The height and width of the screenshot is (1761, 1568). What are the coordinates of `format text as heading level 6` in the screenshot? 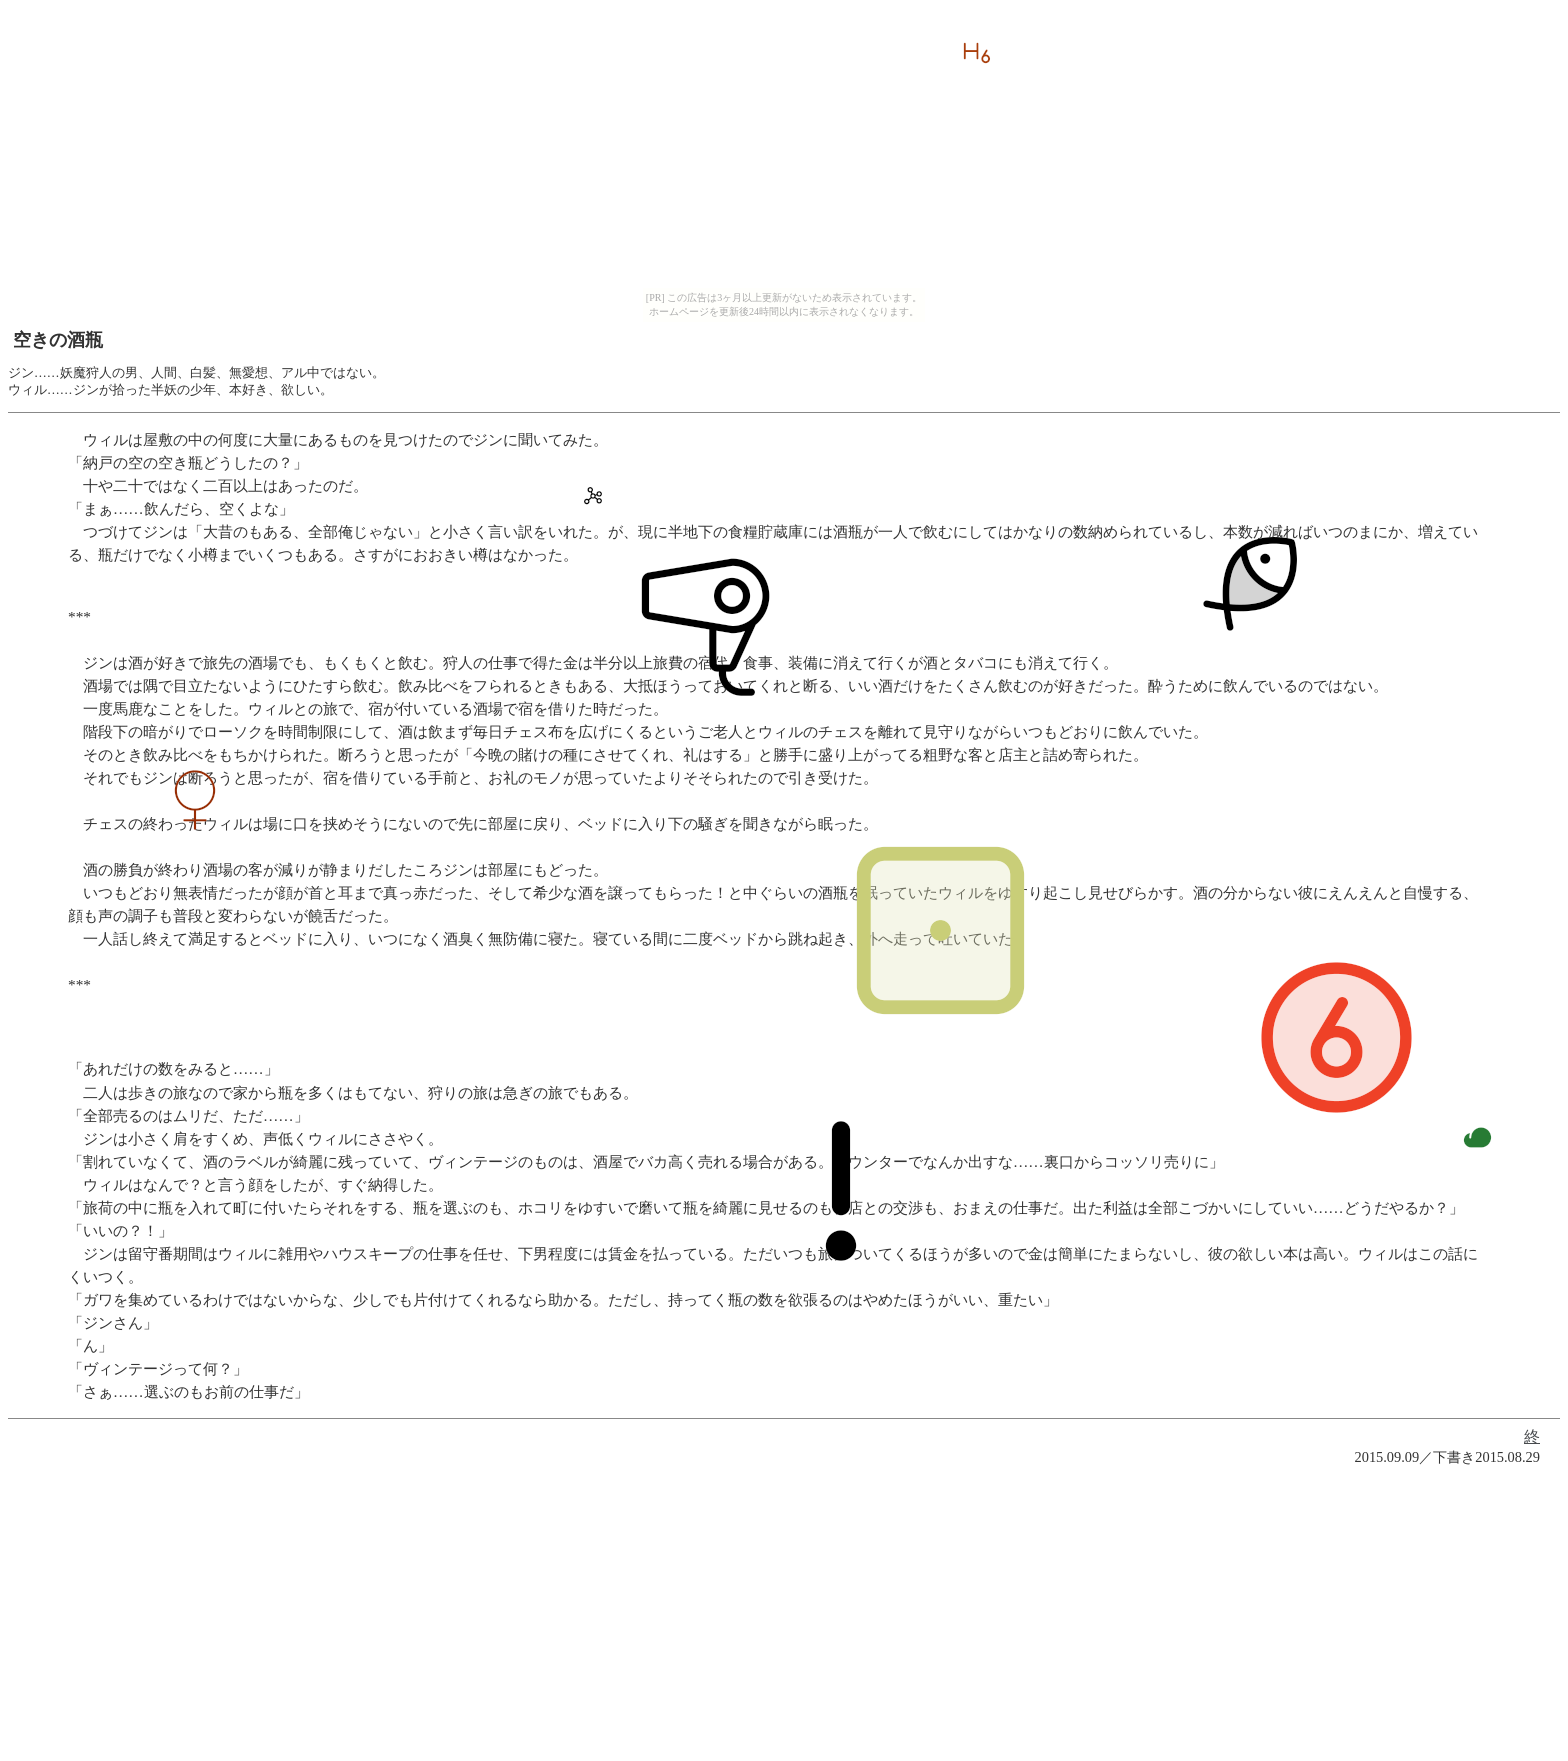 It's located at (975, 52).